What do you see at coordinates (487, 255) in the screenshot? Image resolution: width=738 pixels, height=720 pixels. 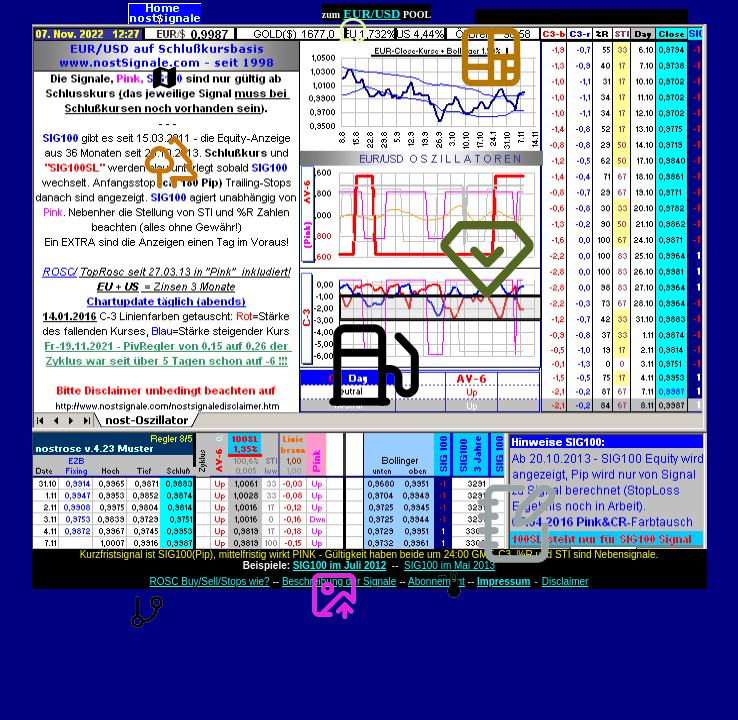 I see `open my oppo account or services` at bounding box center [487, 255].